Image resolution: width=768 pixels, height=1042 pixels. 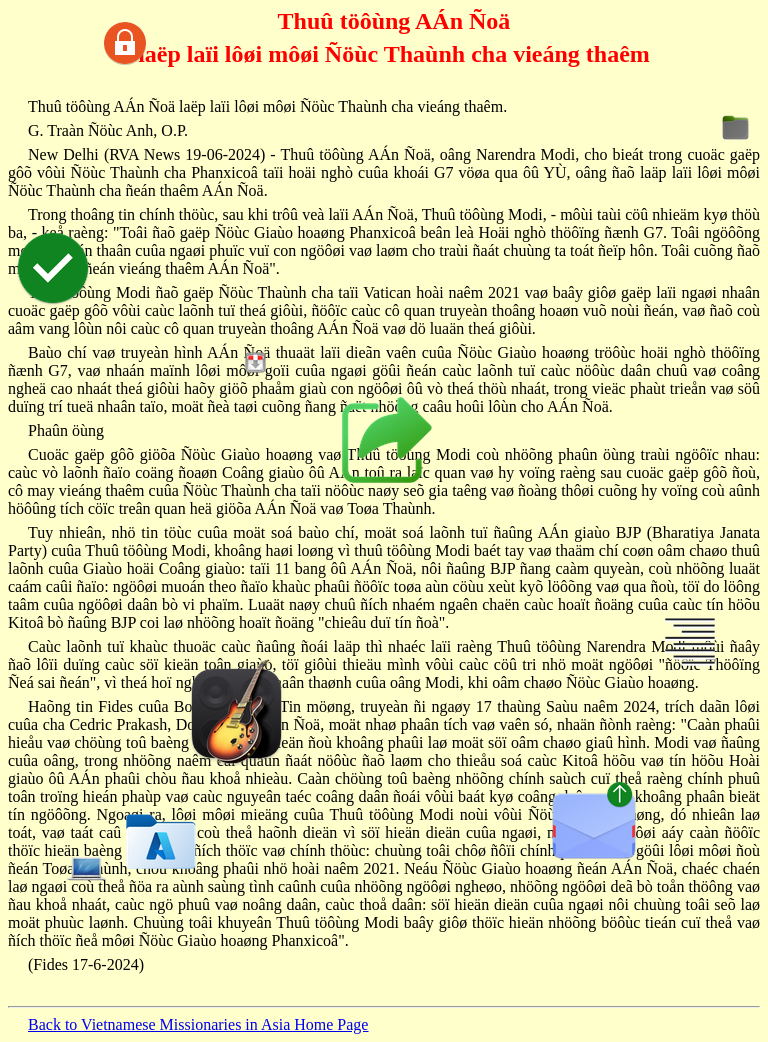 What do you see at coordinates (690, 642) in the screenshot?
I see `align text to the right margin` at bounding box center [690, 642].